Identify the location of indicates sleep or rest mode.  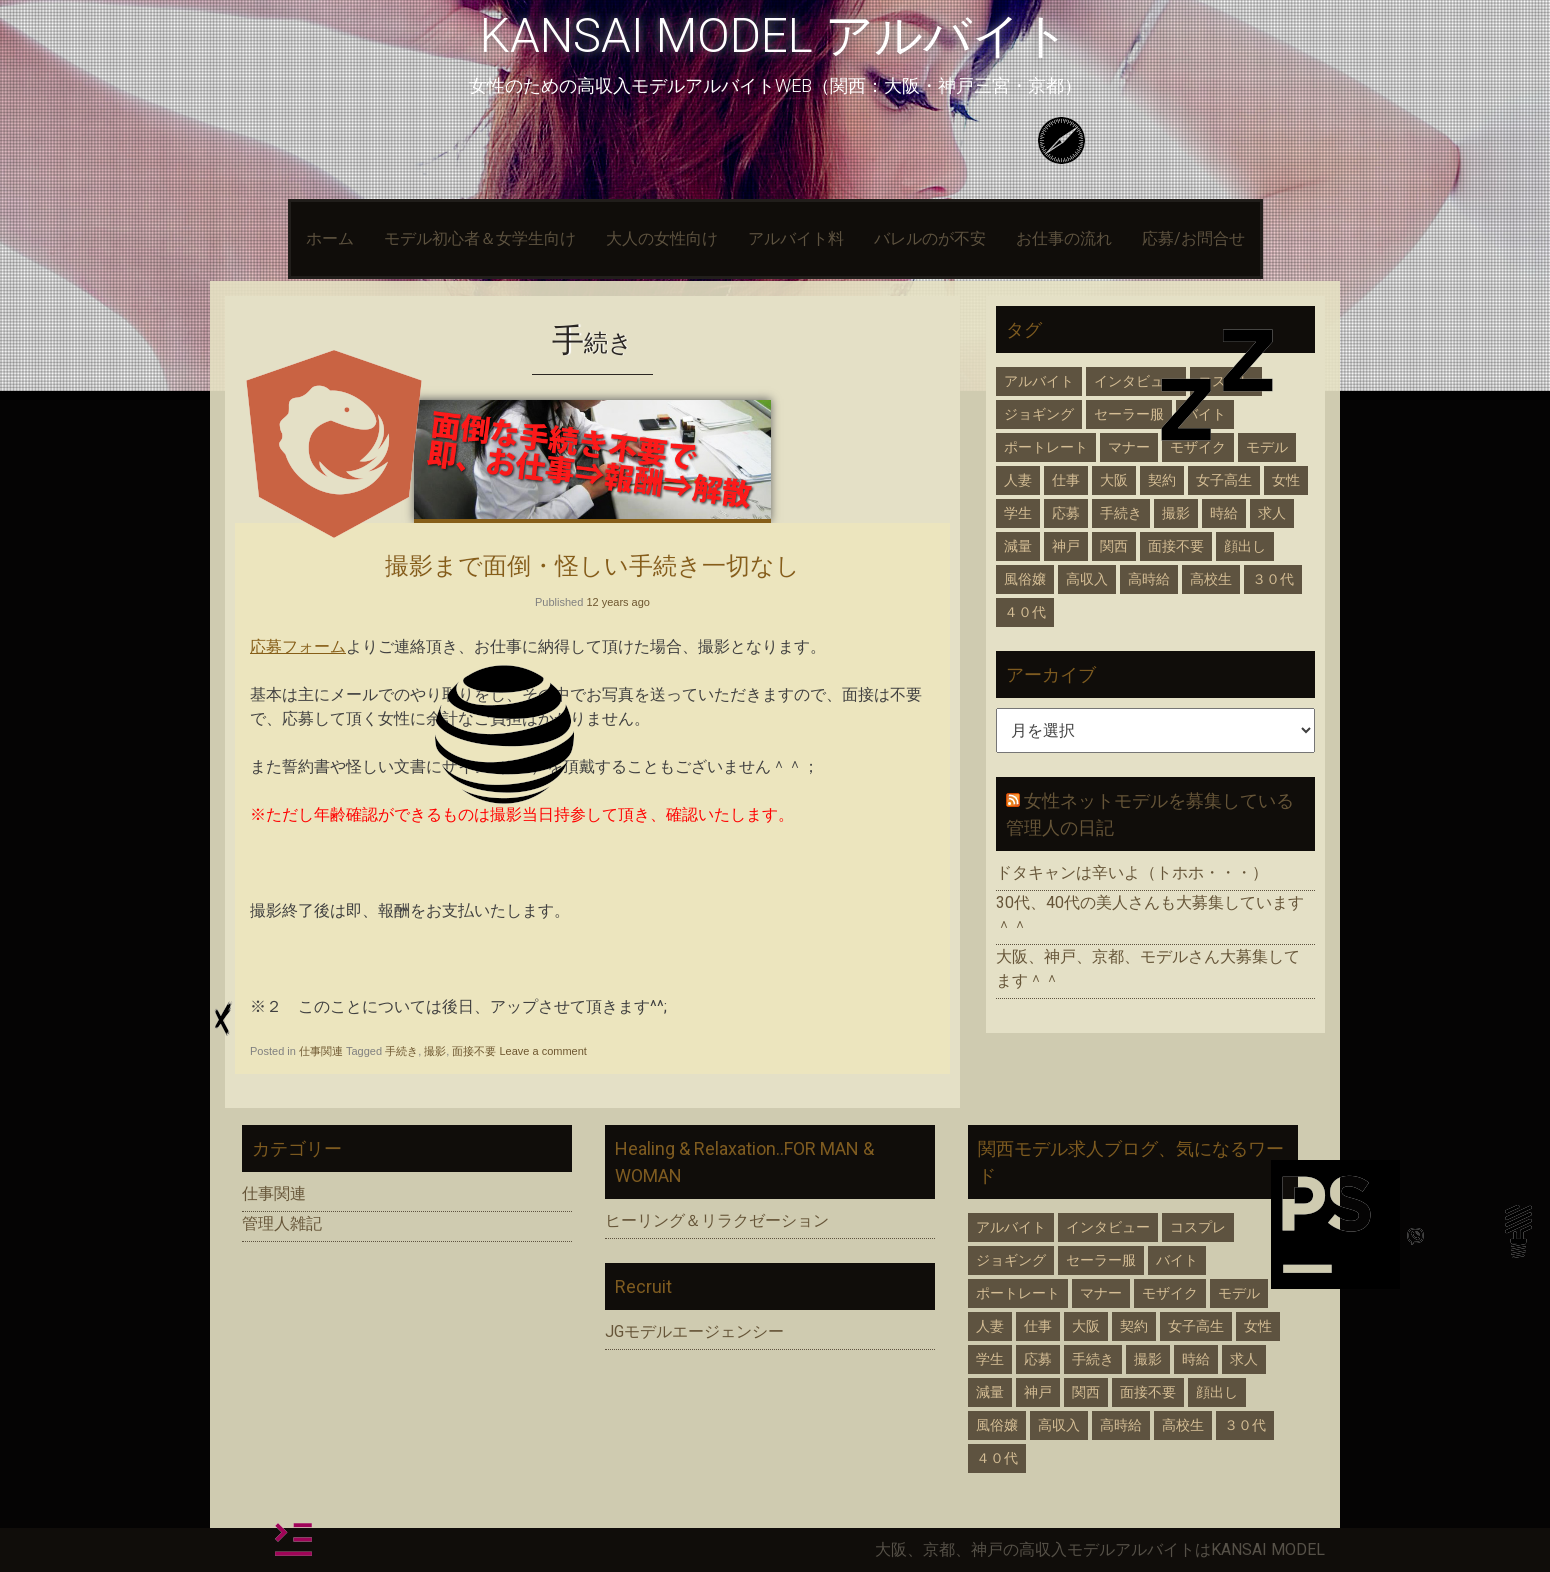
(1217, 385).